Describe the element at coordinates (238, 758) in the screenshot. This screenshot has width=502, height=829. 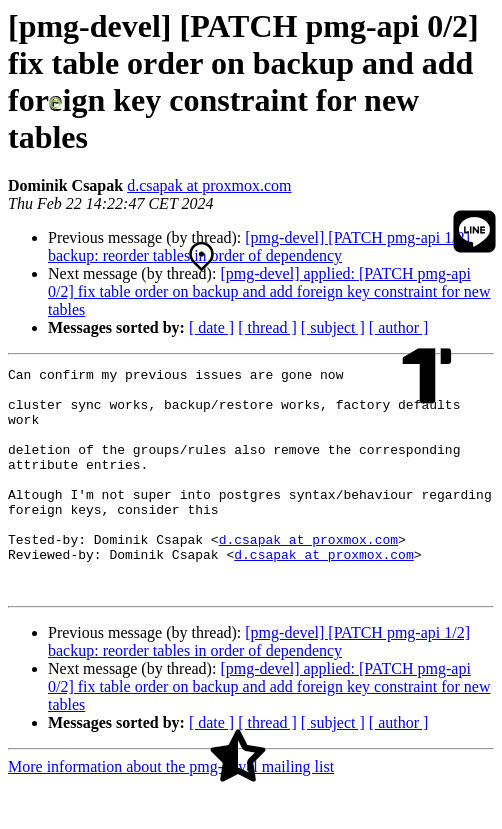
I see `indicates a partial or half-star rating` at that location.